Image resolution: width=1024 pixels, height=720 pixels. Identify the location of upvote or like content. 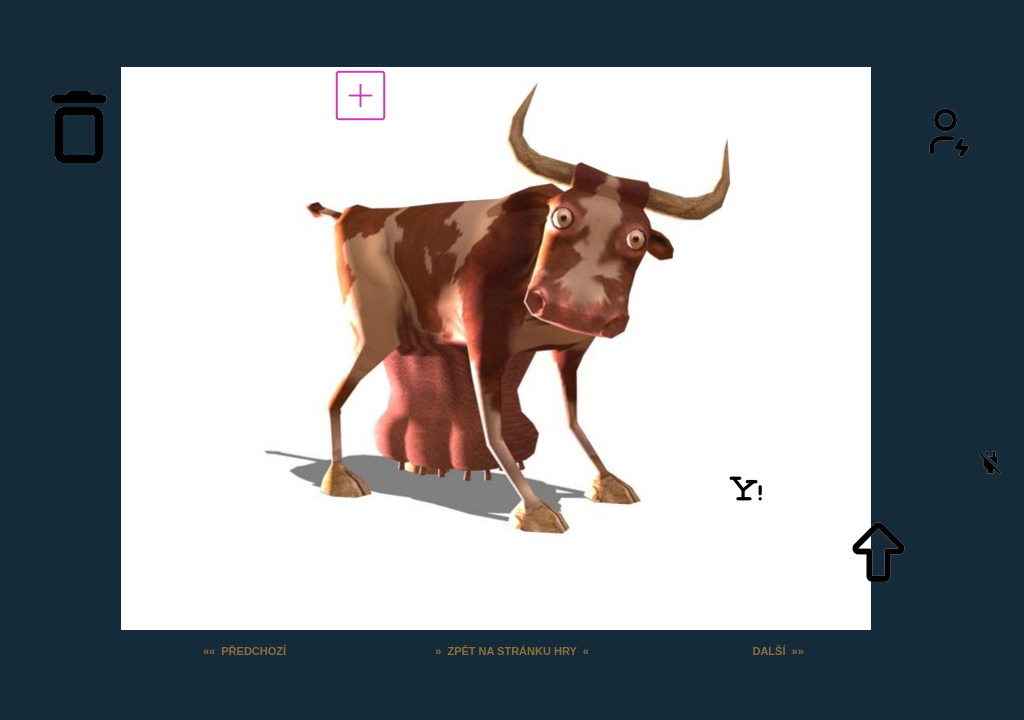
(878, 551).